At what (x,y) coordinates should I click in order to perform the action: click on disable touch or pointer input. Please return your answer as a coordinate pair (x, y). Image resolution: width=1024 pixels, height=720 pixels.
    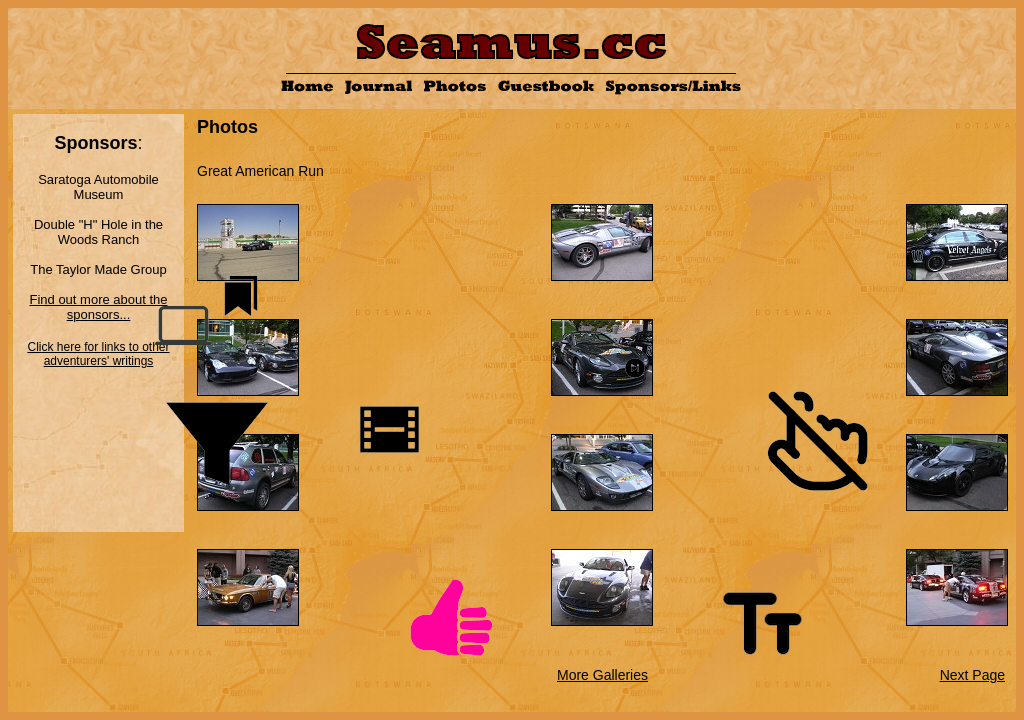
    Looking at the image, I should click on (818, 441).